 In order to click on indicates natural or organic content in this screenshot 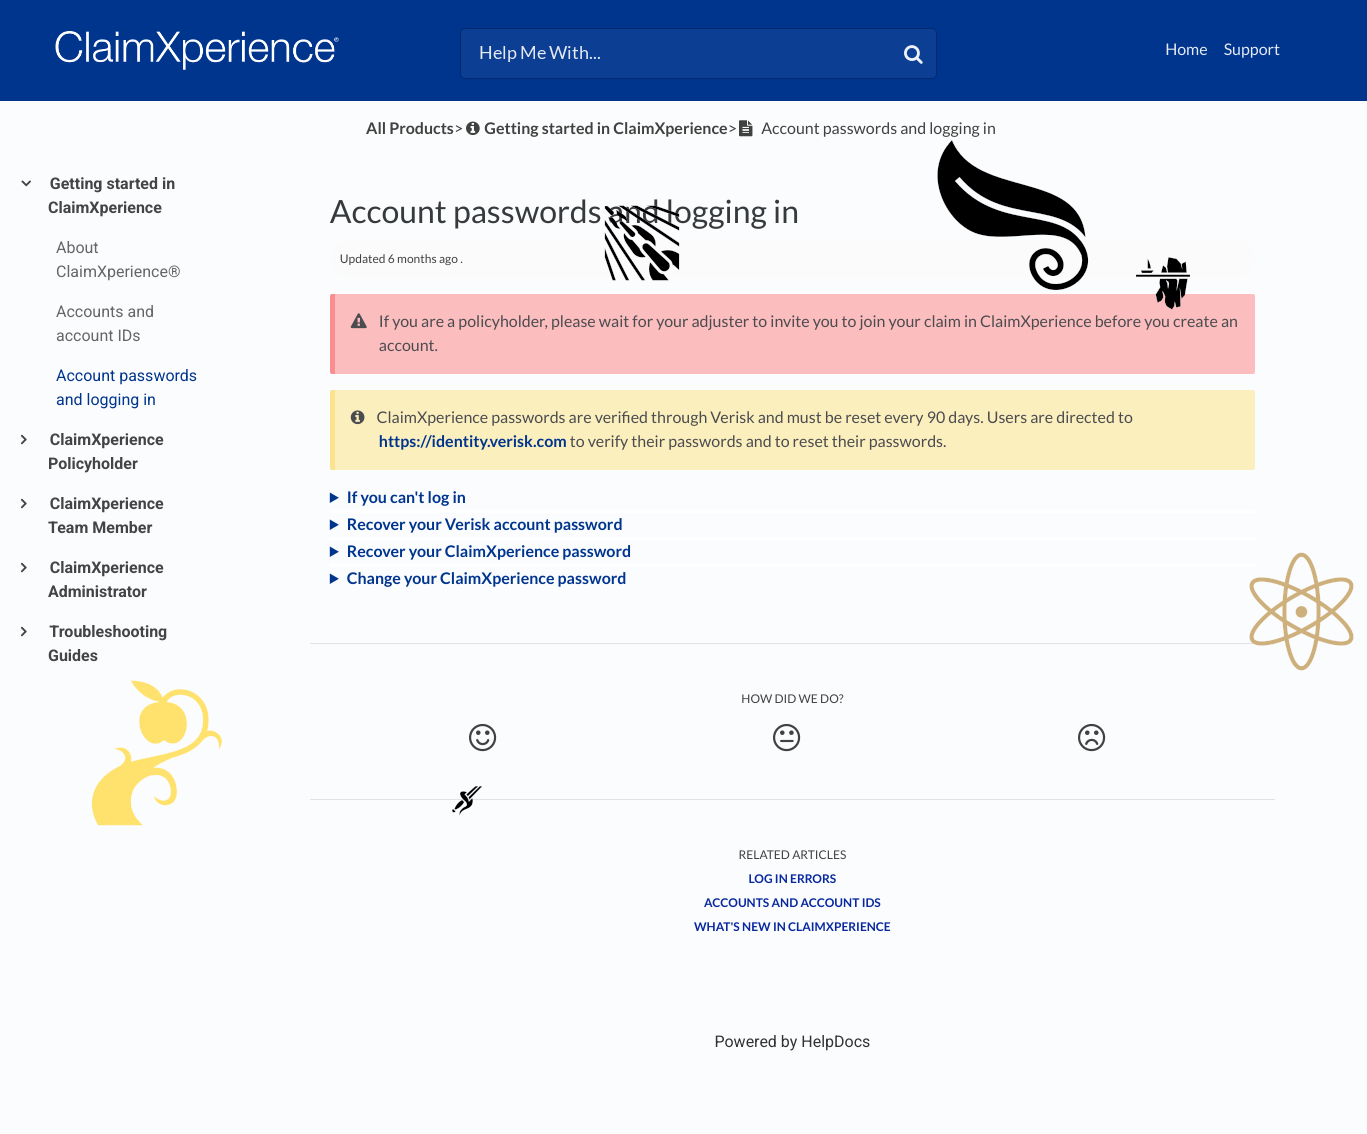, I will do `click(1013, 215)`.